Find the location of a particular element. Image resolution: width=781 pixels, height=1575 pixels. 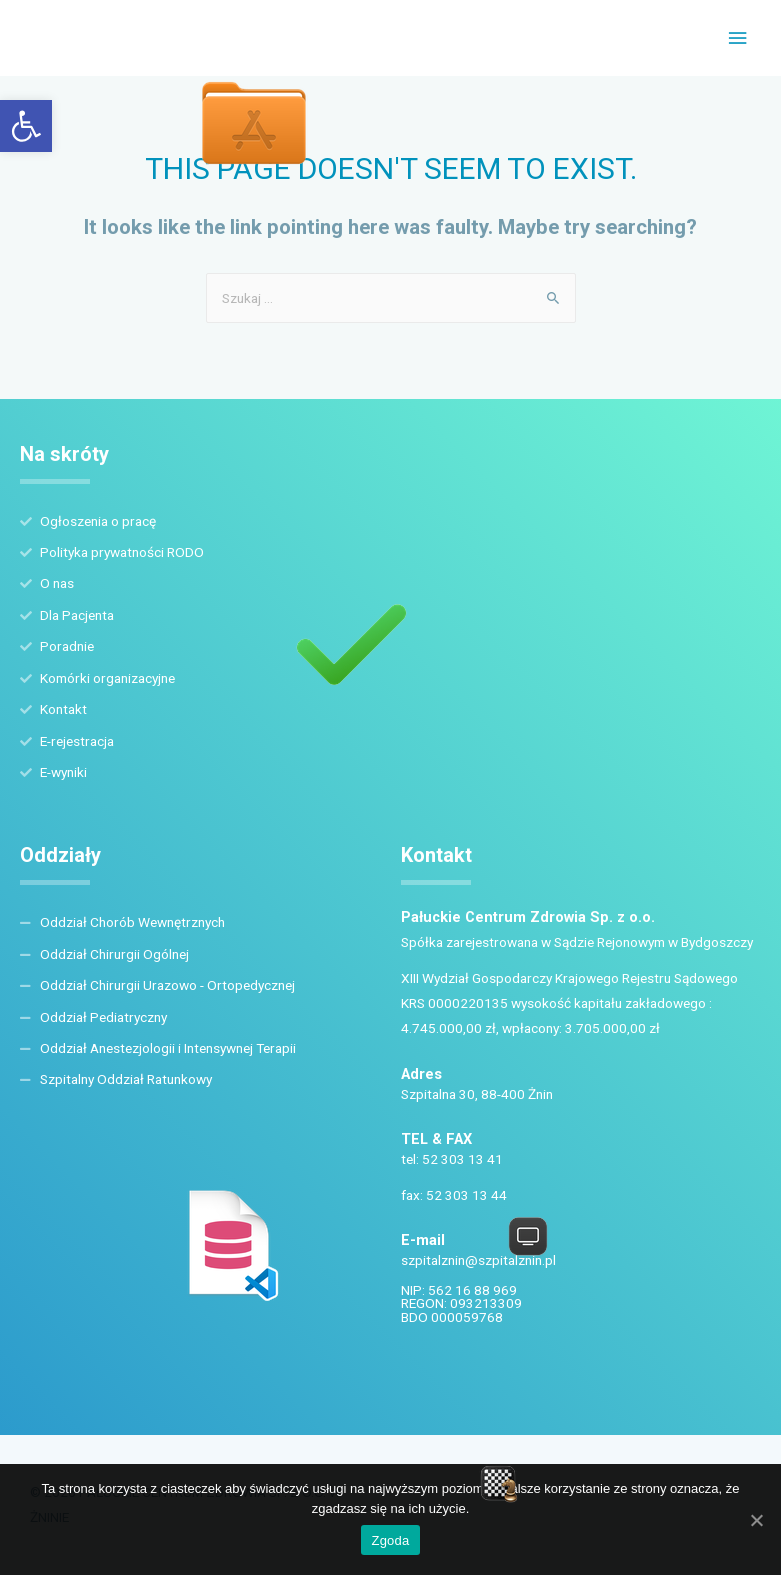

indicates task or action completed successfully is located at coordinates (351, 647).